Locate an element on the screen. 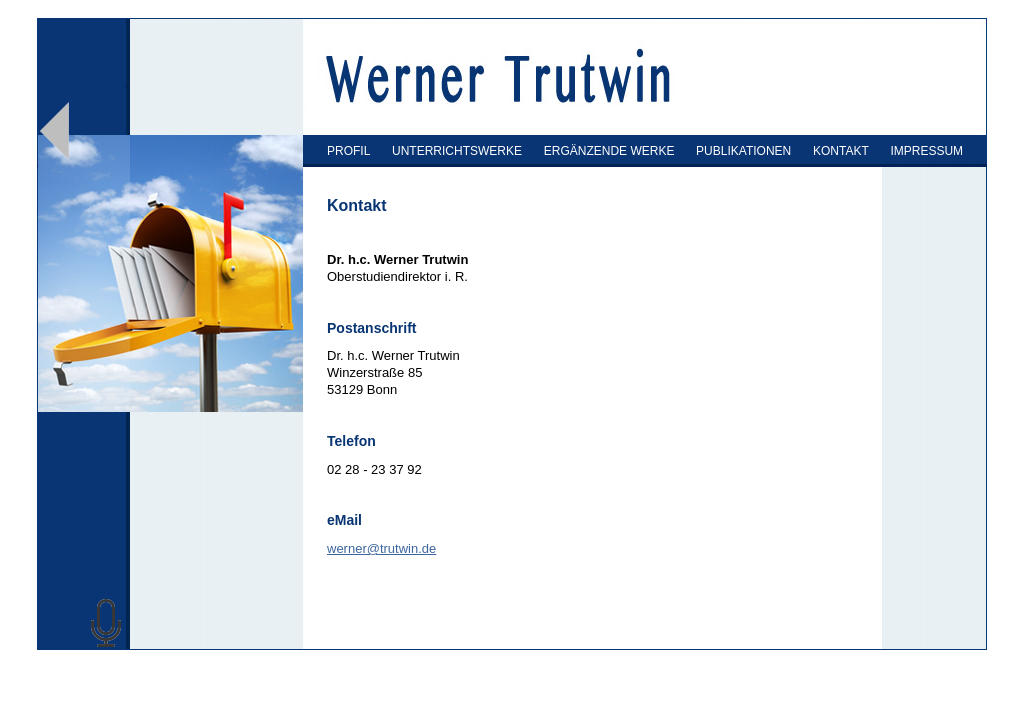 This screenshot has width=1024, height=720. navigate to the previous item or screen is located at coordinates (57, 131).